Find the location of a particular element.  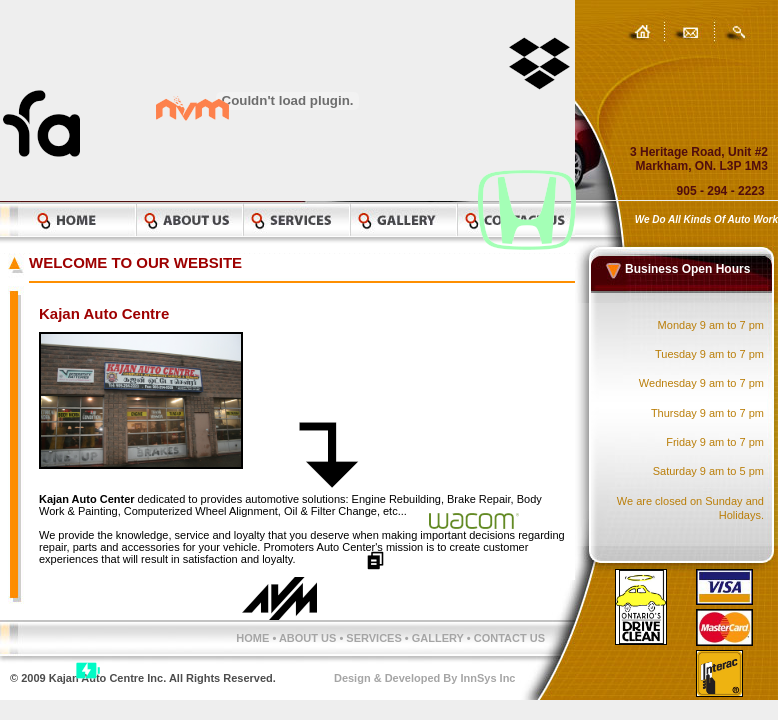

copy file to clipboard is located at coordinates (375, 560).